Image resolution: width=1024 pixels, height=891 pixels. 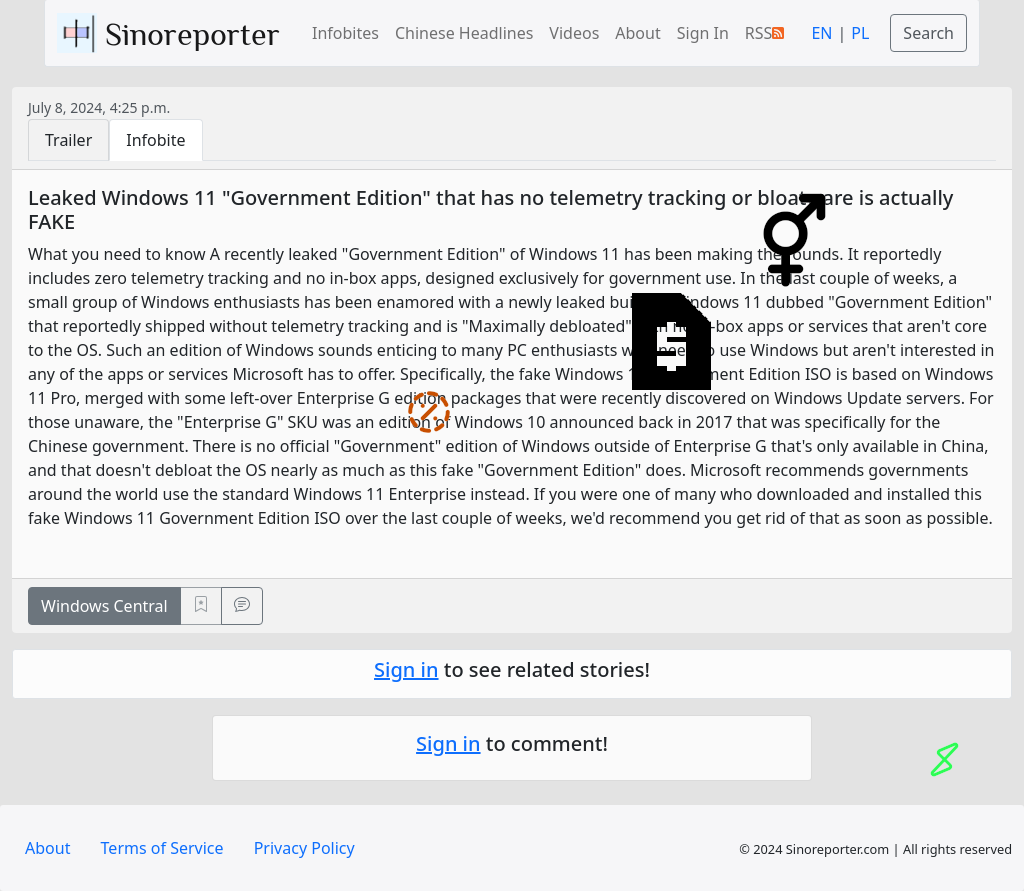 I want to click on indicates a discount or promotion in progress, so click(x=429, y=412).